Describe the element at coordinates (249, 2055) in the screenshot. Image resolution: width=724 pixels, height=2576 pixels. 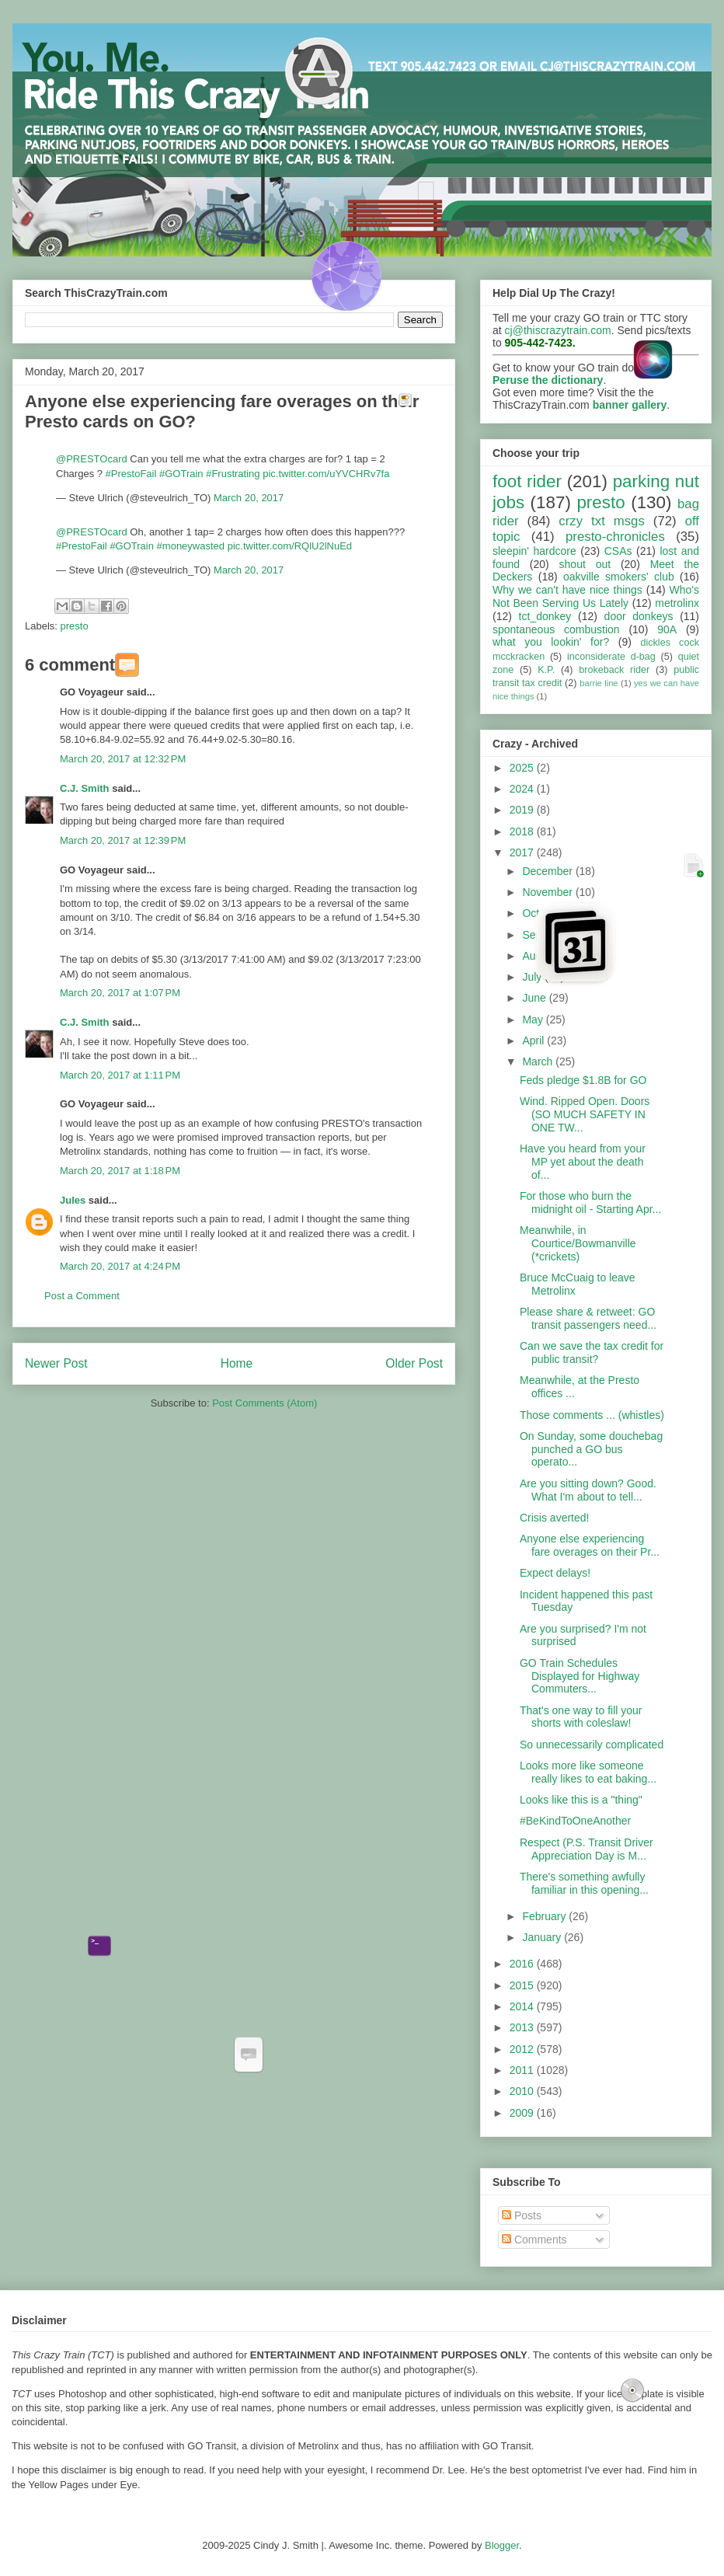
I see `a microdvd subtitle file` at that location.